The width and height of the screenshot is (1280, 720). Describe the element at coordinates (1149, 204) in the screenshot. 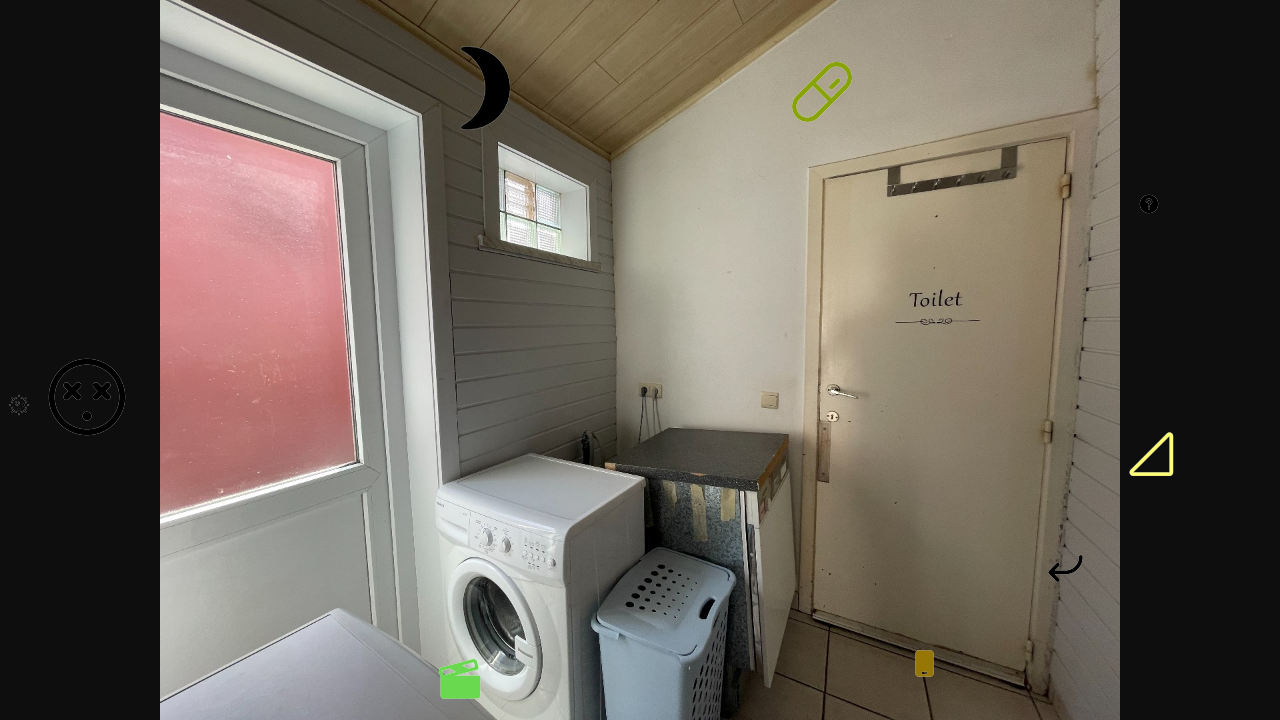

I see `access help or support information` at that location.